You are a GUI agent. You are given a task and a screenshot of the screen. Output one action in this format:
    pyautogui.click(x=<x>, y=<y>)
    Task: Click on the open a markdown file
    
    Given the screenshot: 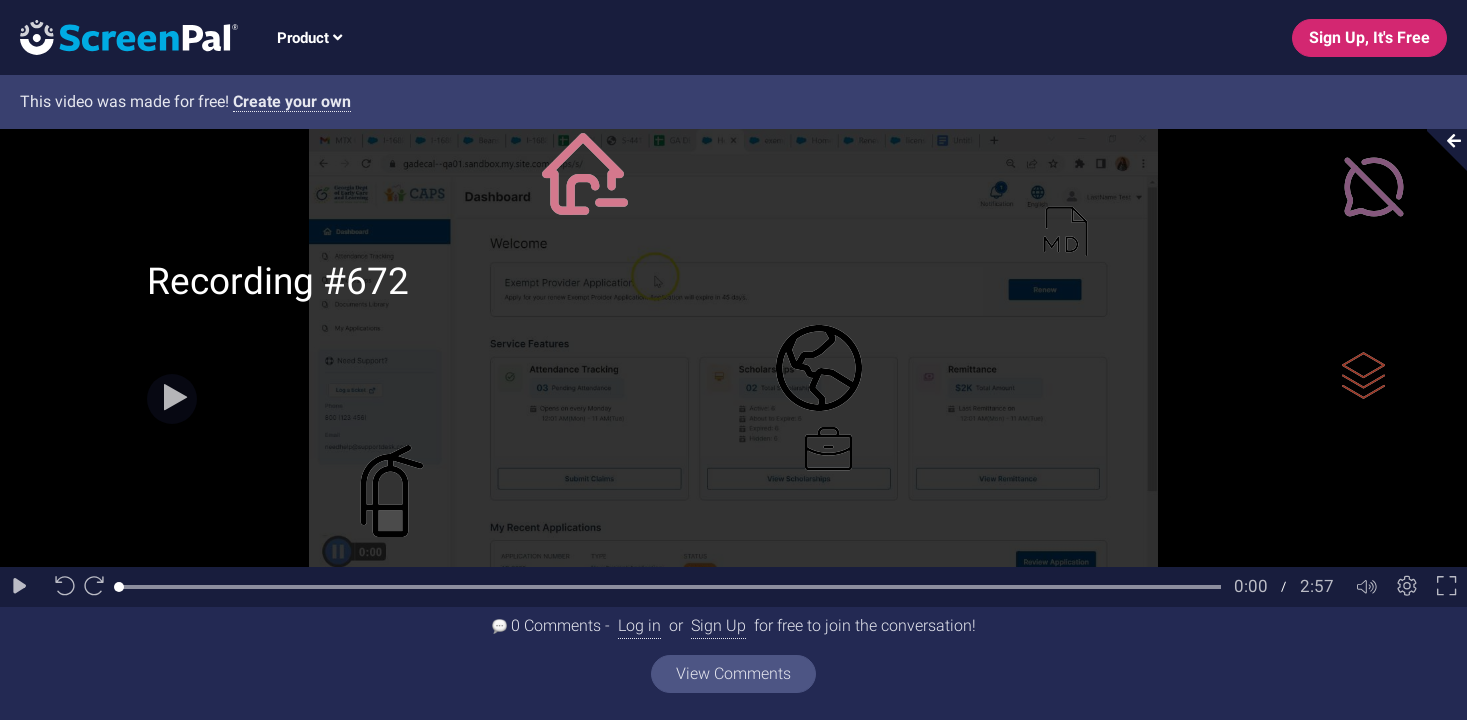 What is the action you would take?
    pyautogui.click(x=1066, y=231)
    